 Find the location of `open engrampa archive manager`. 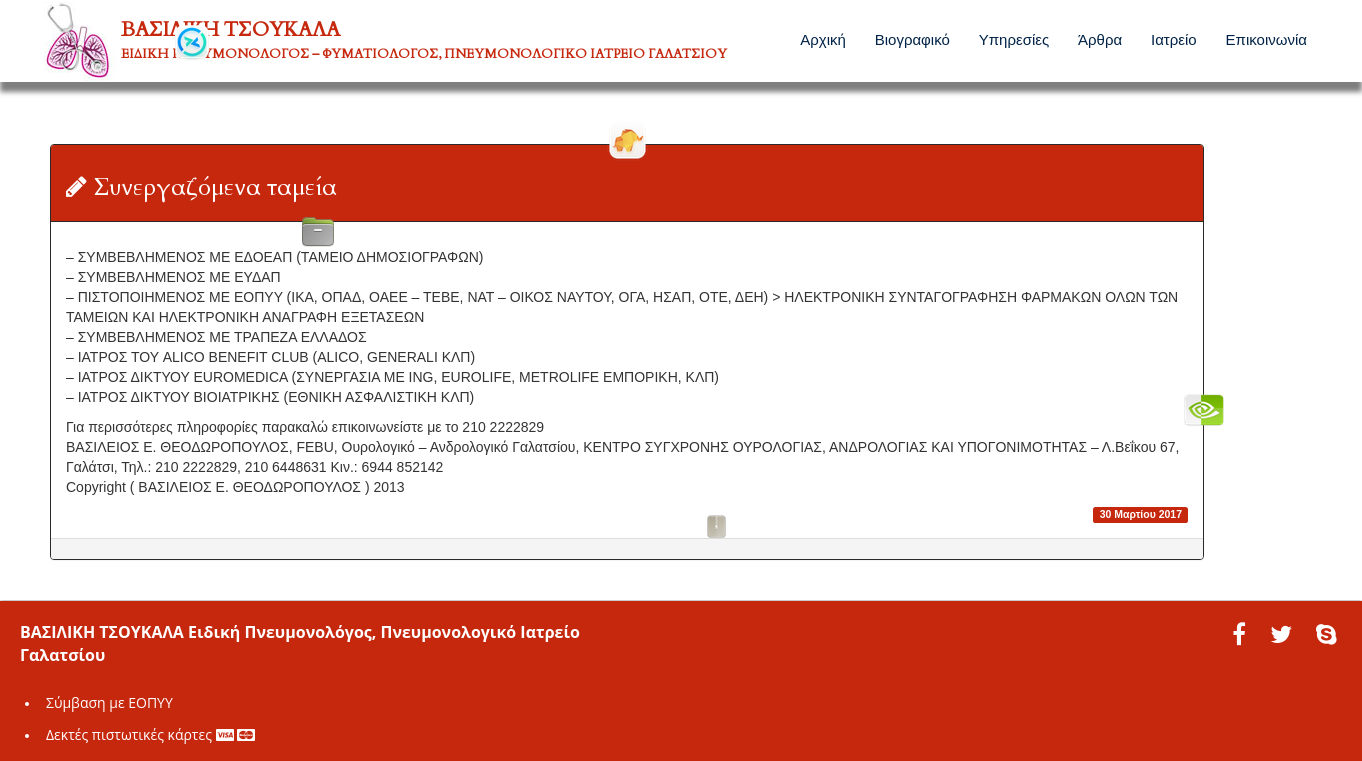

open engrampa archive manager is located at coordinates (716, 526).